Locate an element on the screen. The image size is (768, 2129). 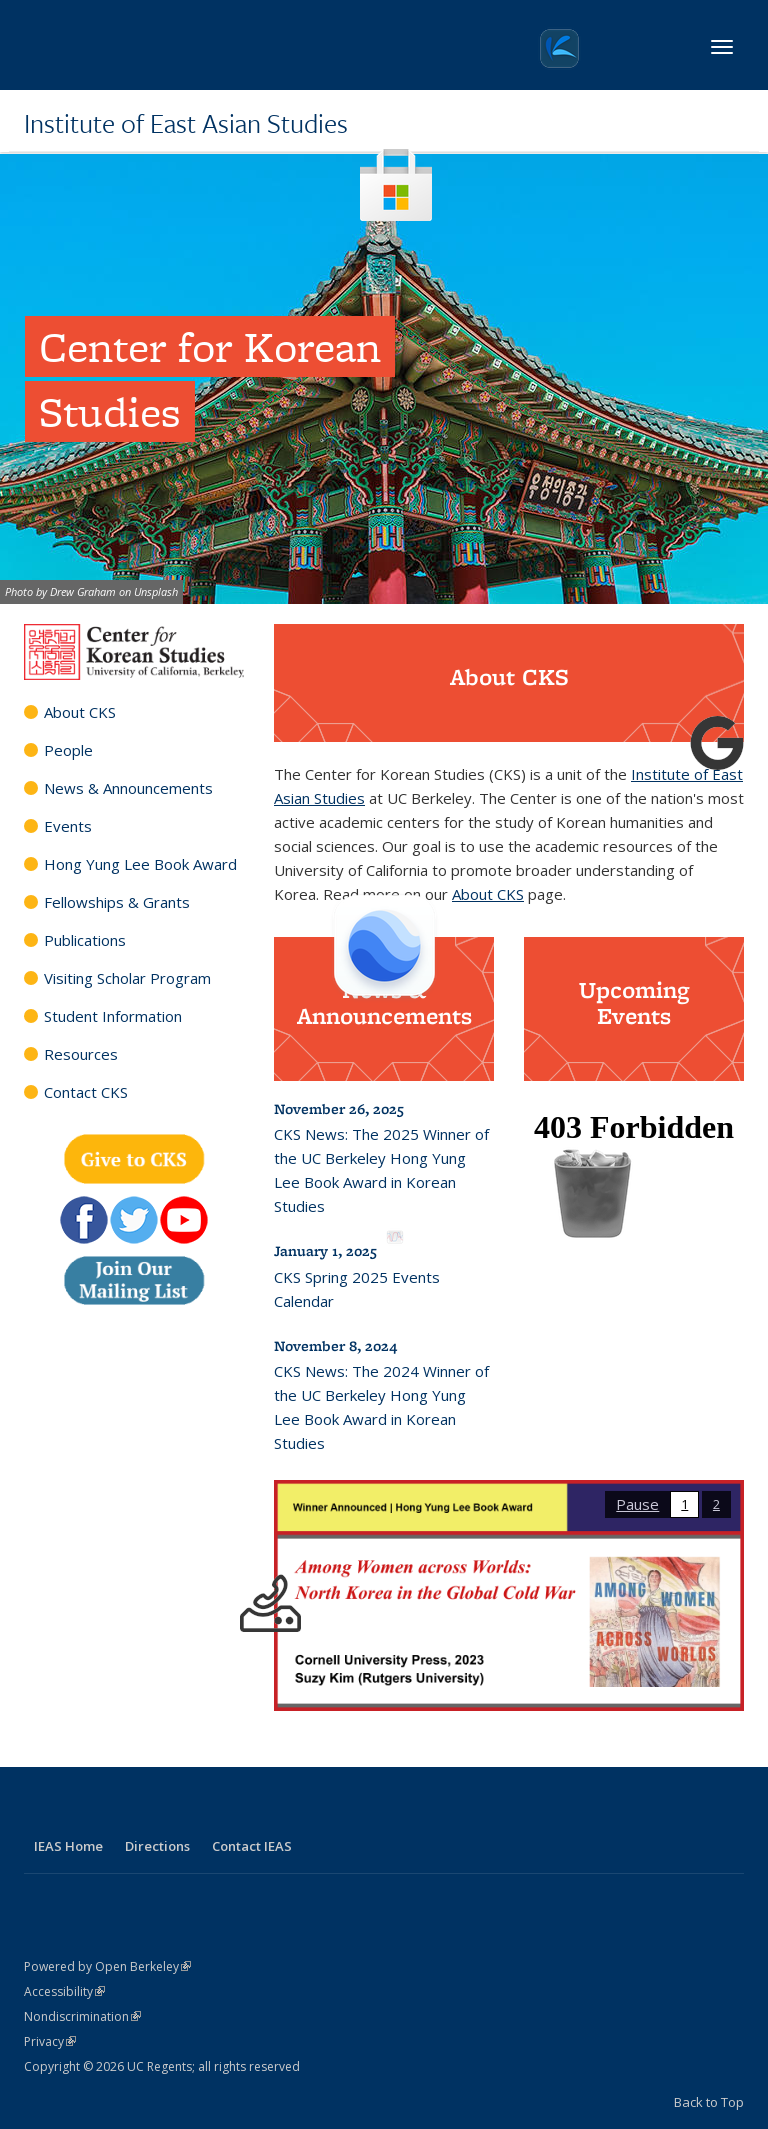
sign in with your Google account is located at coordinates (717, 743).